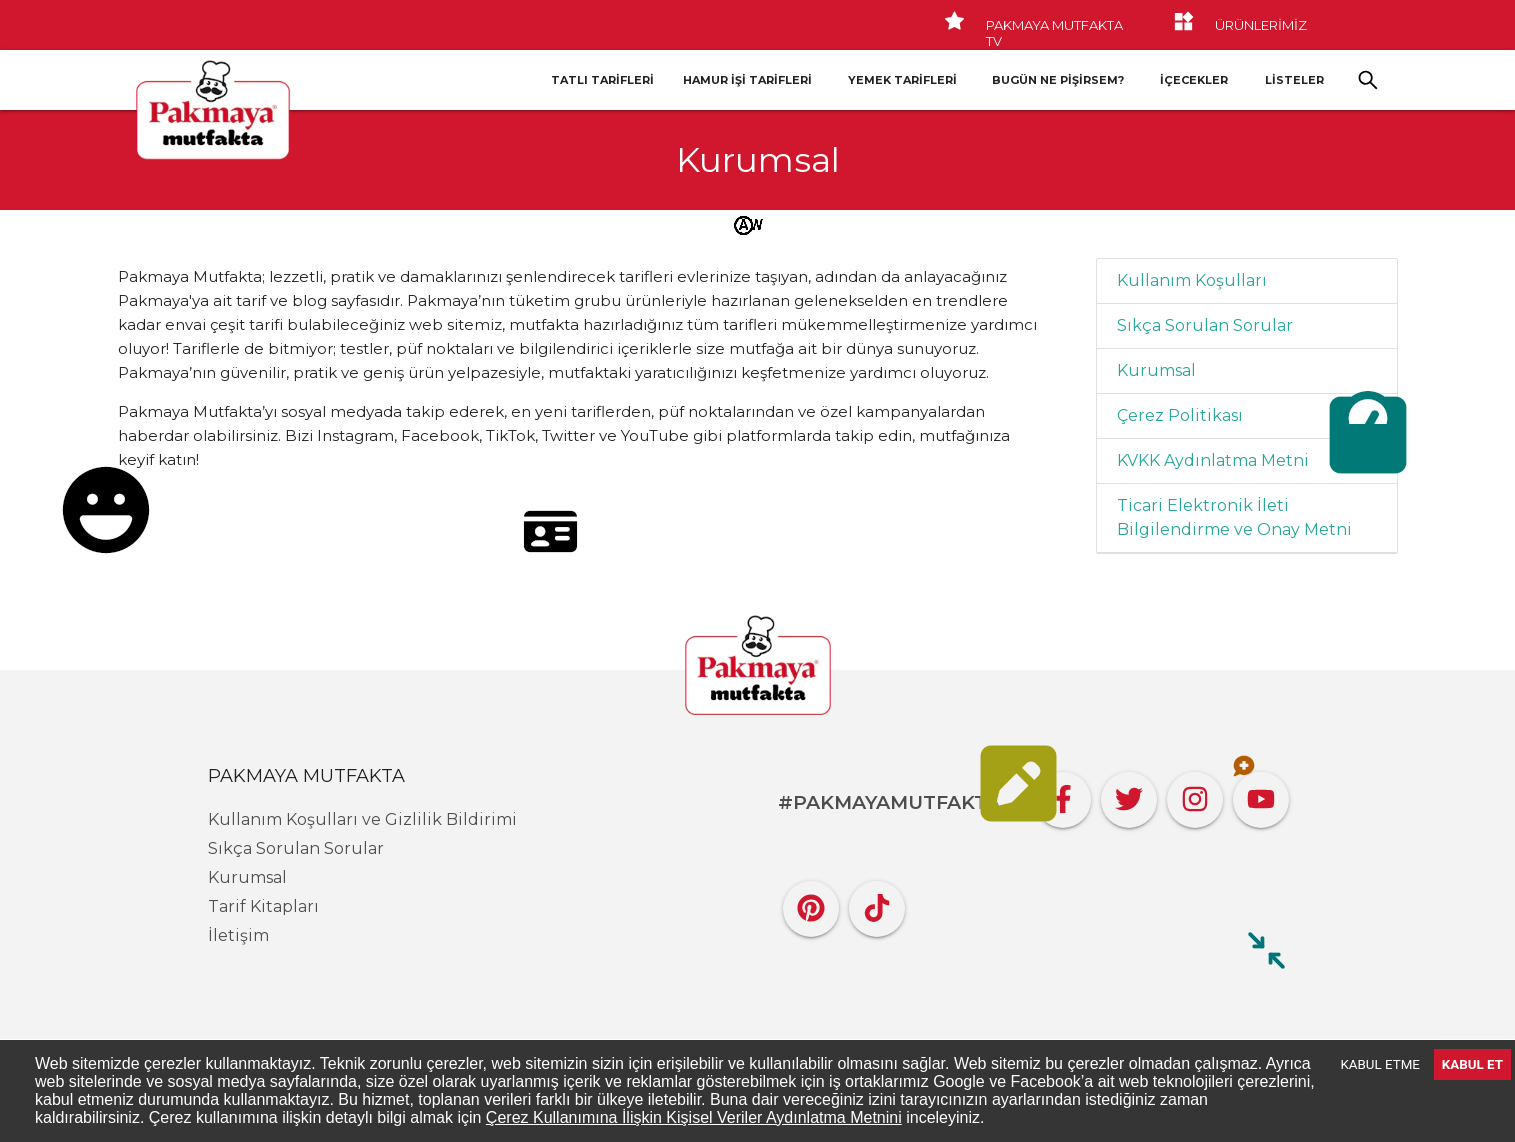 The width and height of the screenshot is (1515, 1142). Describe the element at coordinates (1018, 783) in the screenshot. I see `edit or compose a new entry` at that location.